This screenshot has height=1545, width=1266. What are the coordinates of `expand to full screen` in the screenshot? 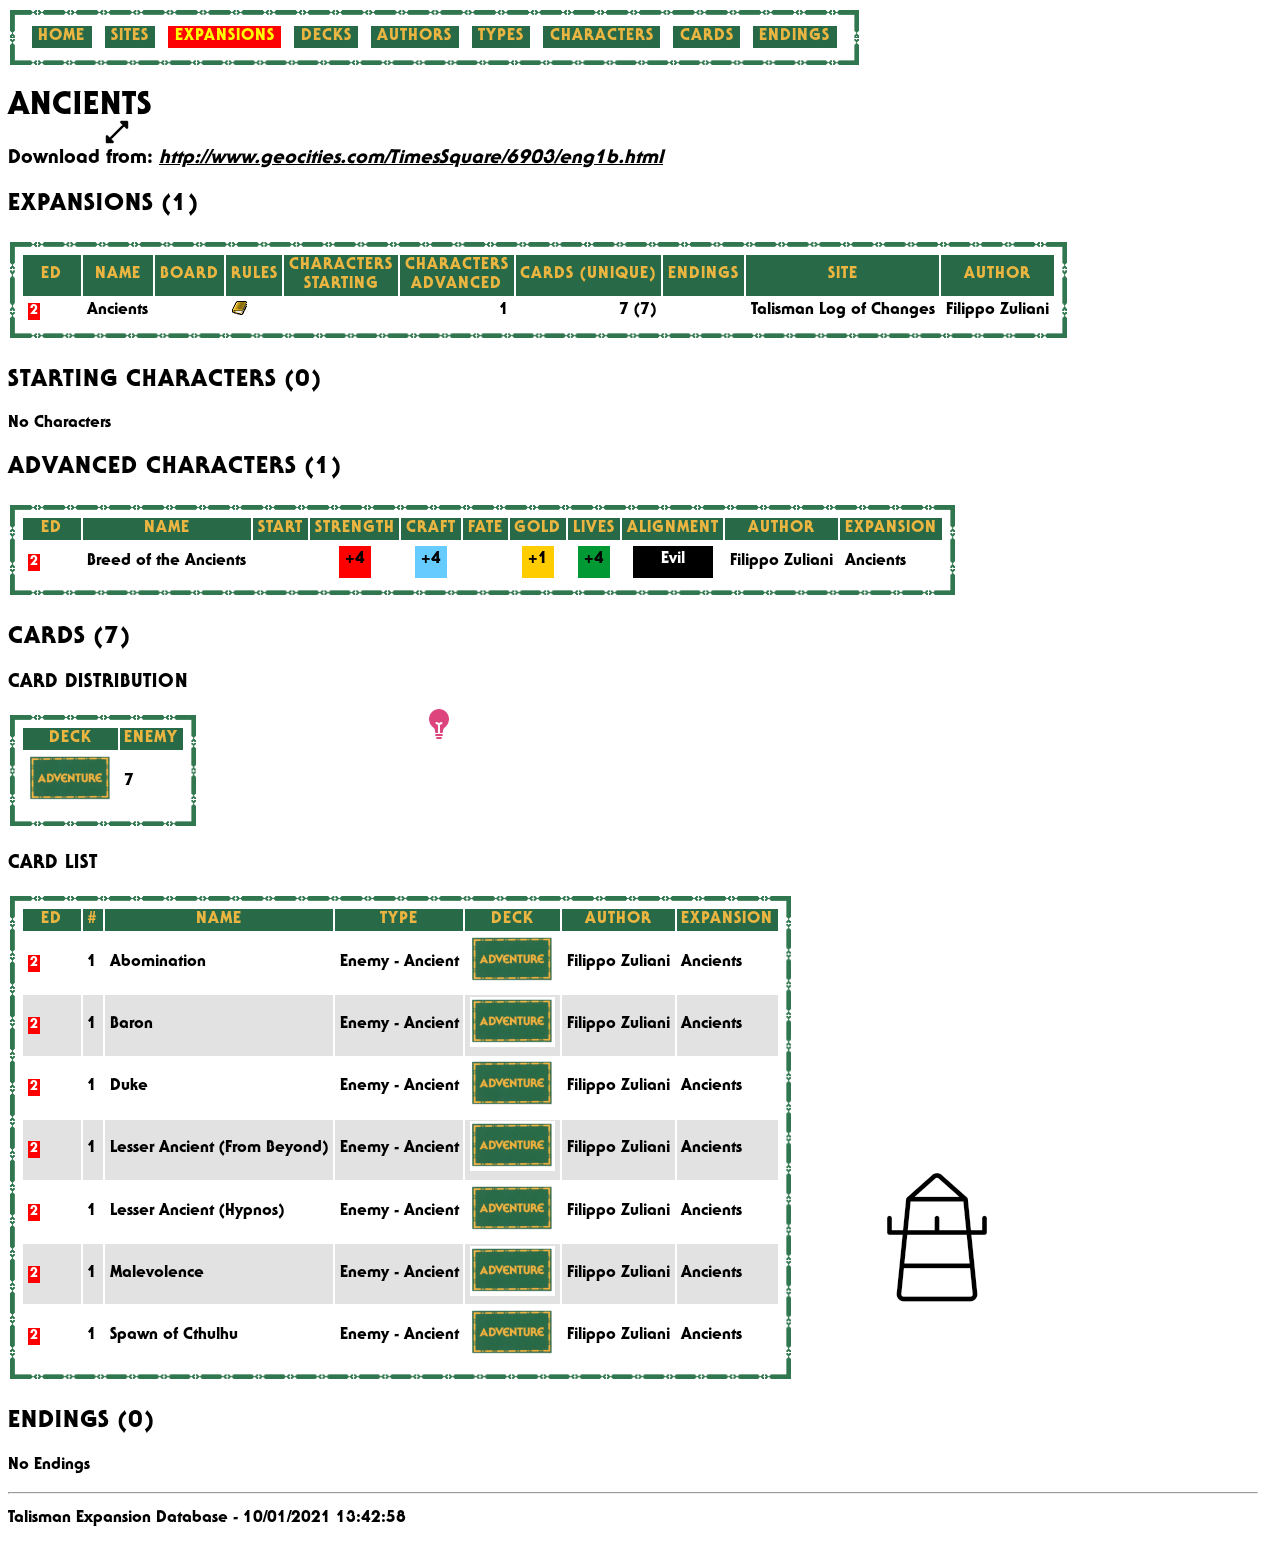 It's located at (117, 132).